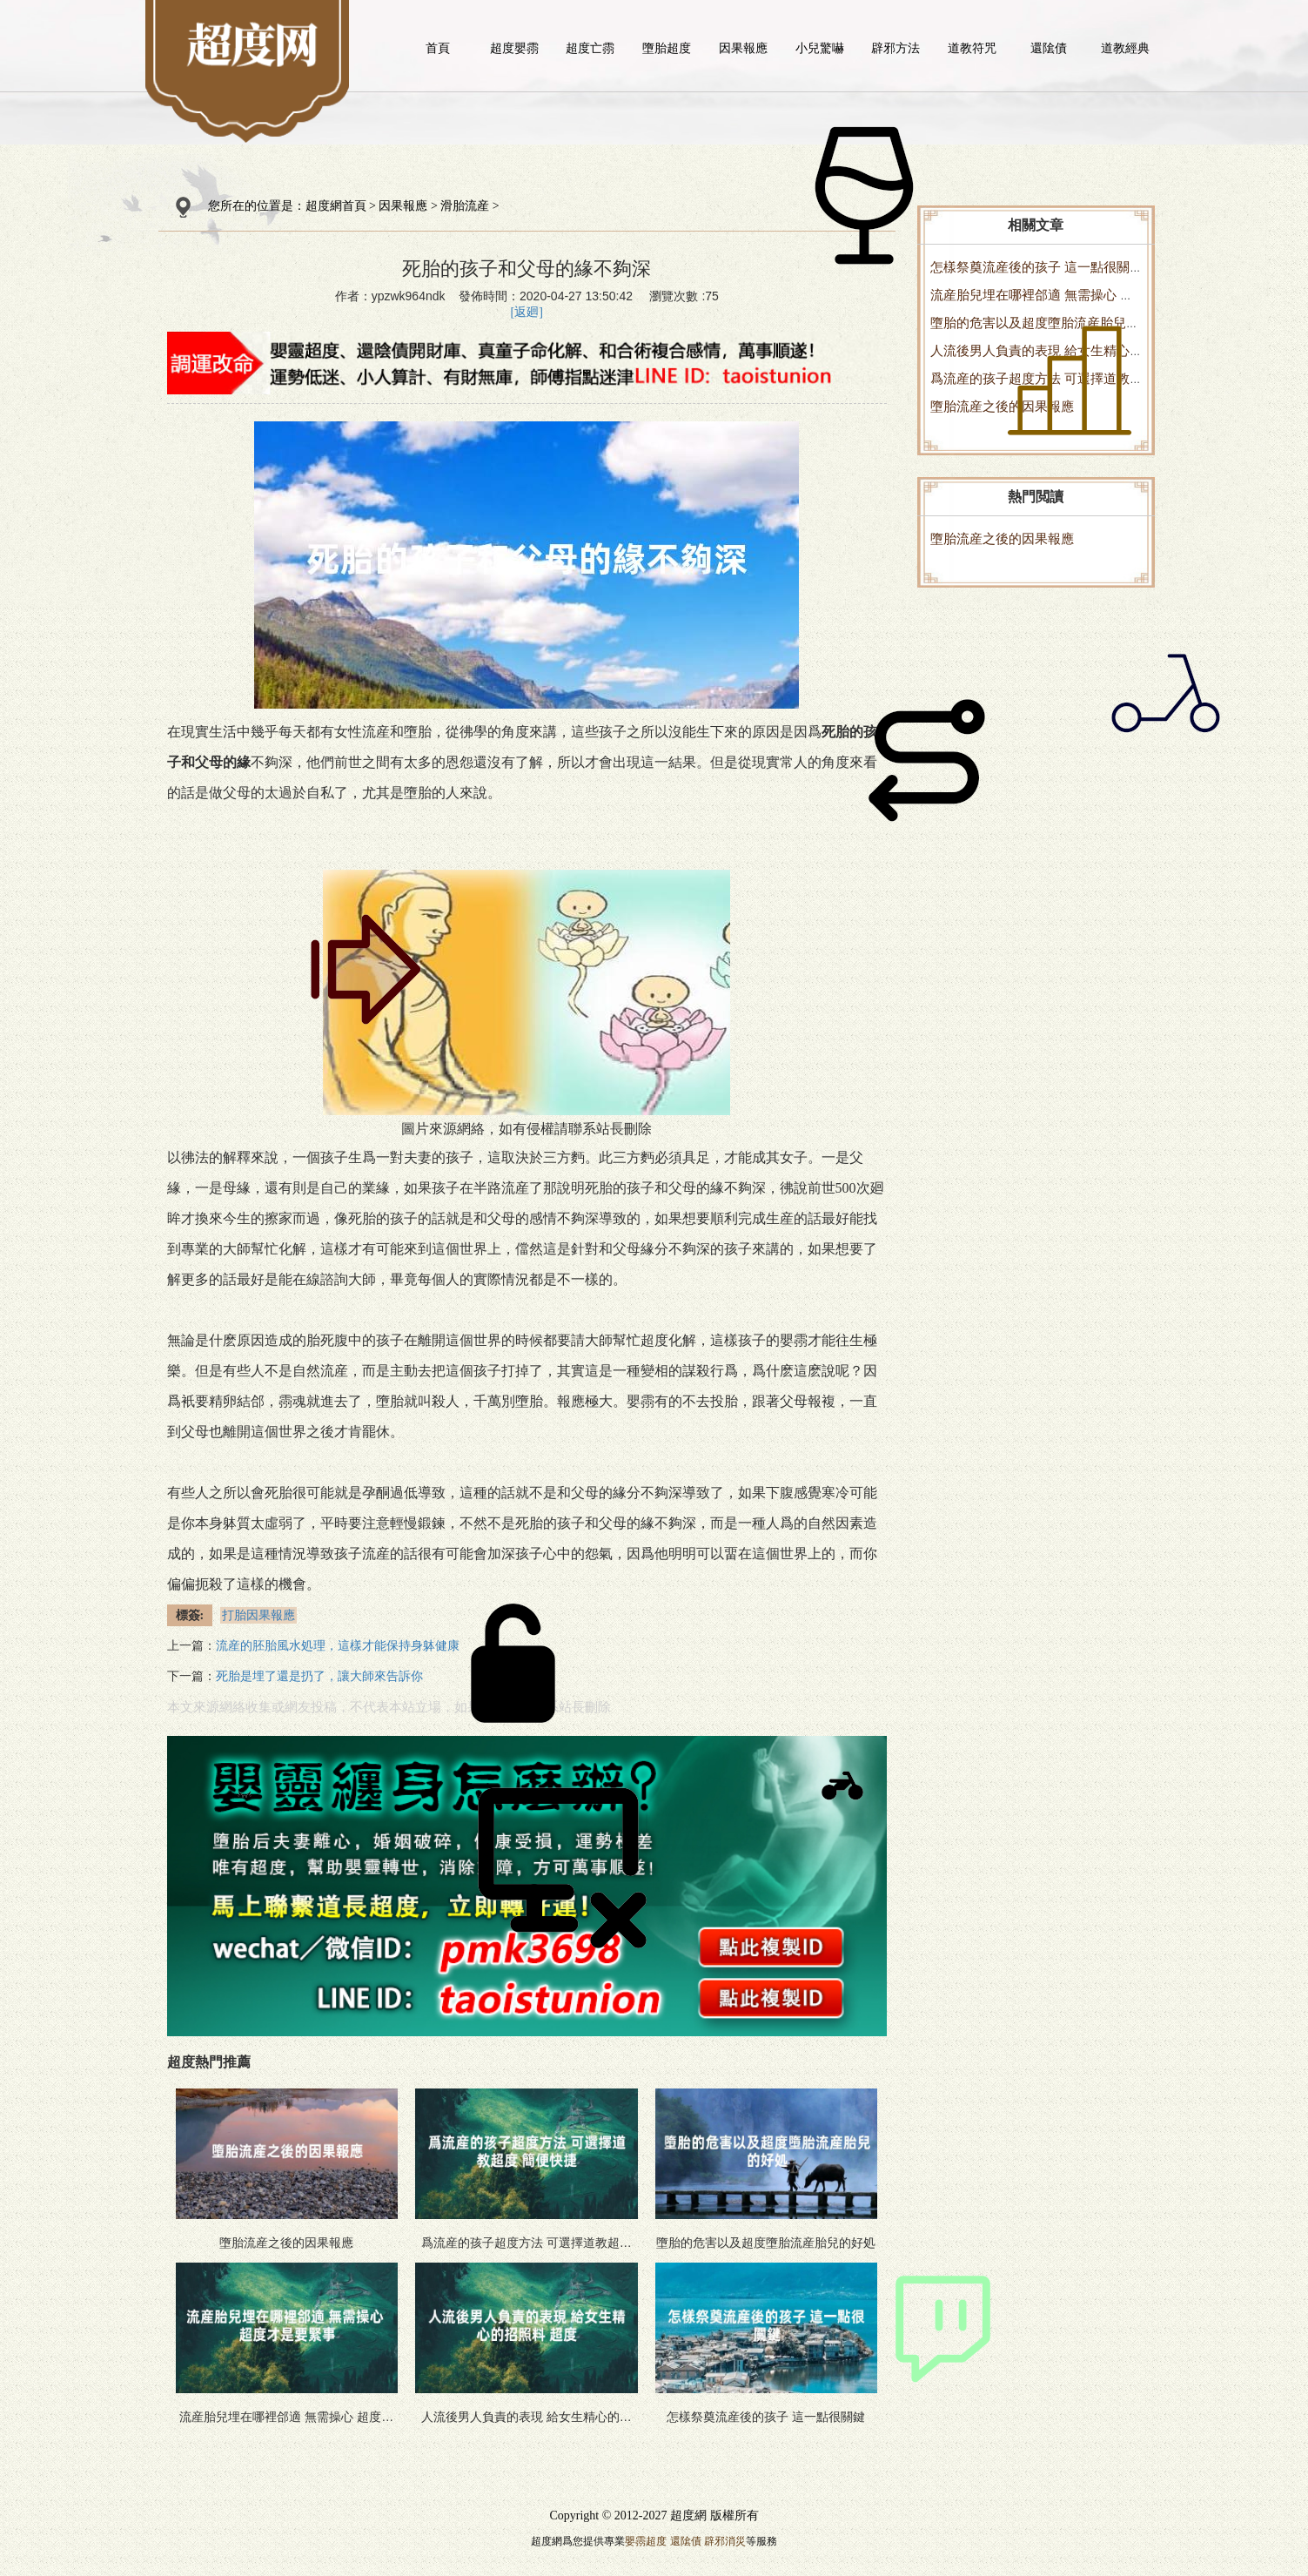 Image resolution: width=1308 pixels, height=2576 pixels. Describe the element at coordinates (864, 191) in the screenshot. I see `browse wine or beverage options` at that location.